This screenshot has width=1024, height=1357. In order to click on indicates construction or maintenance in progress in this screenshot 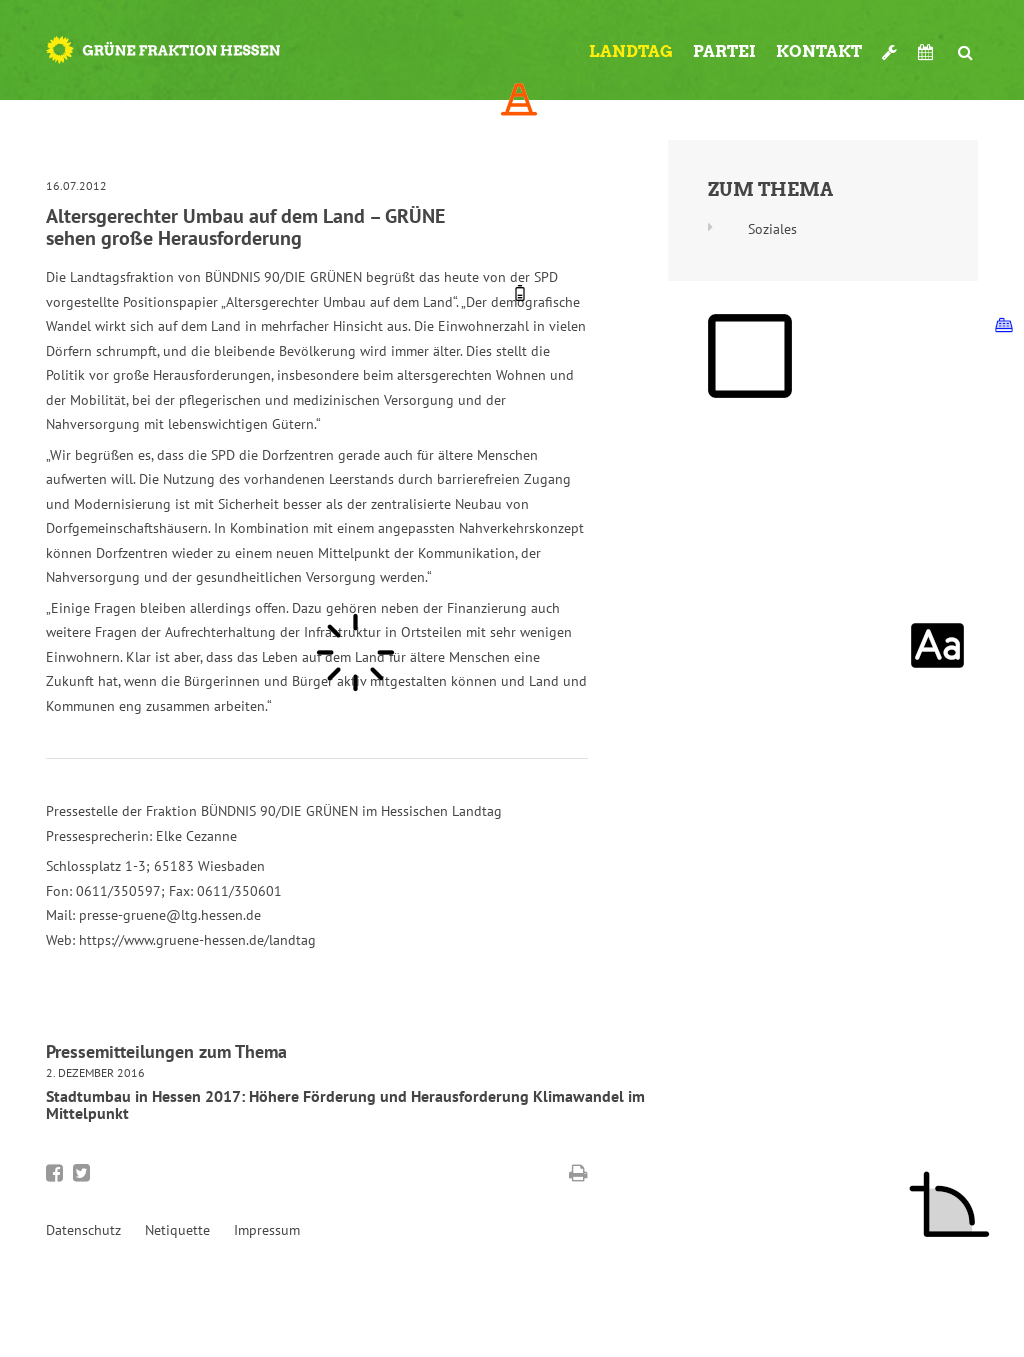, I will do `click(519, 100)`.